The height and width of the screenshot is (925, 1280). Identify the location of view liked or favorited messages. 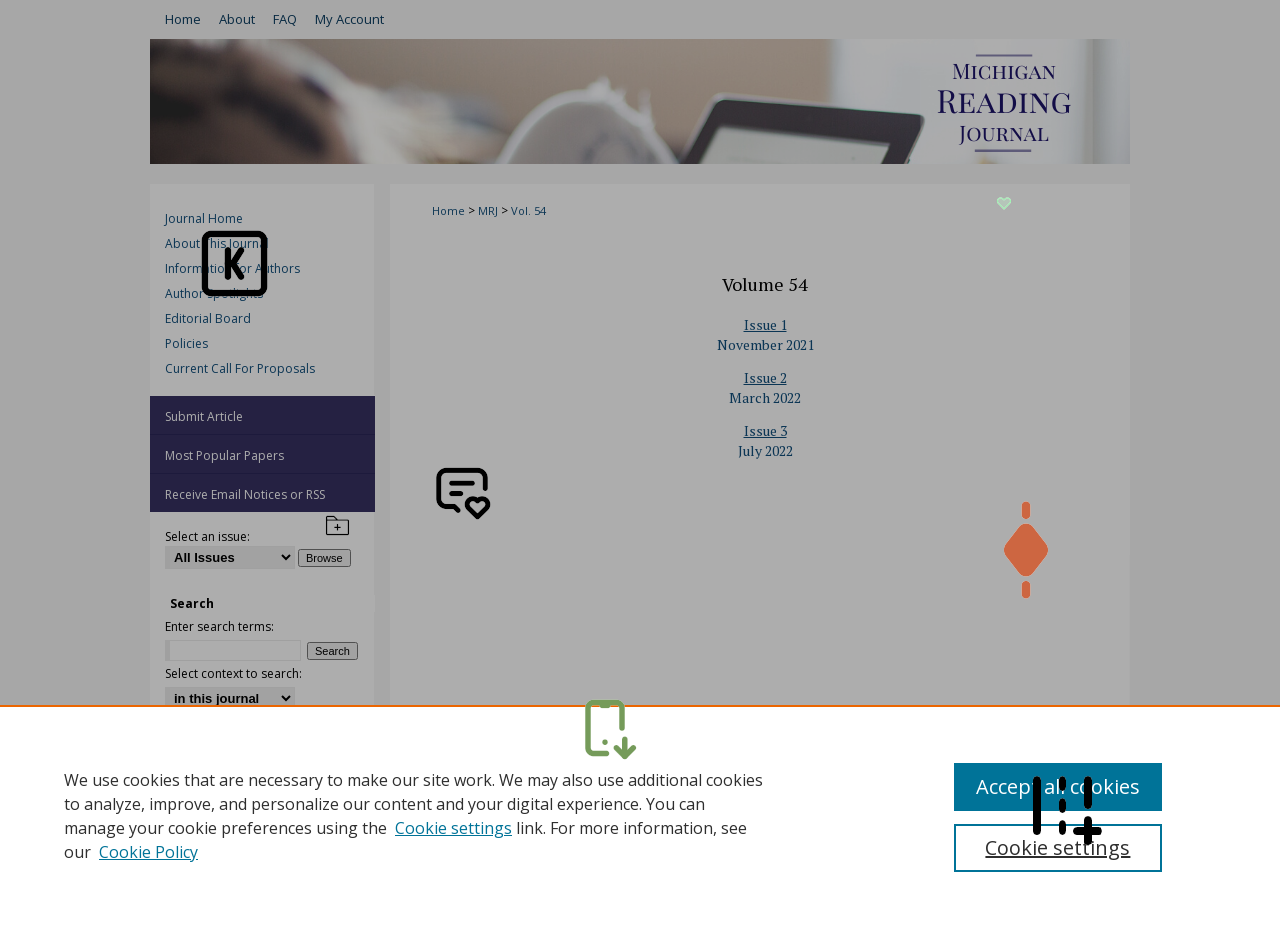
(462, 491).